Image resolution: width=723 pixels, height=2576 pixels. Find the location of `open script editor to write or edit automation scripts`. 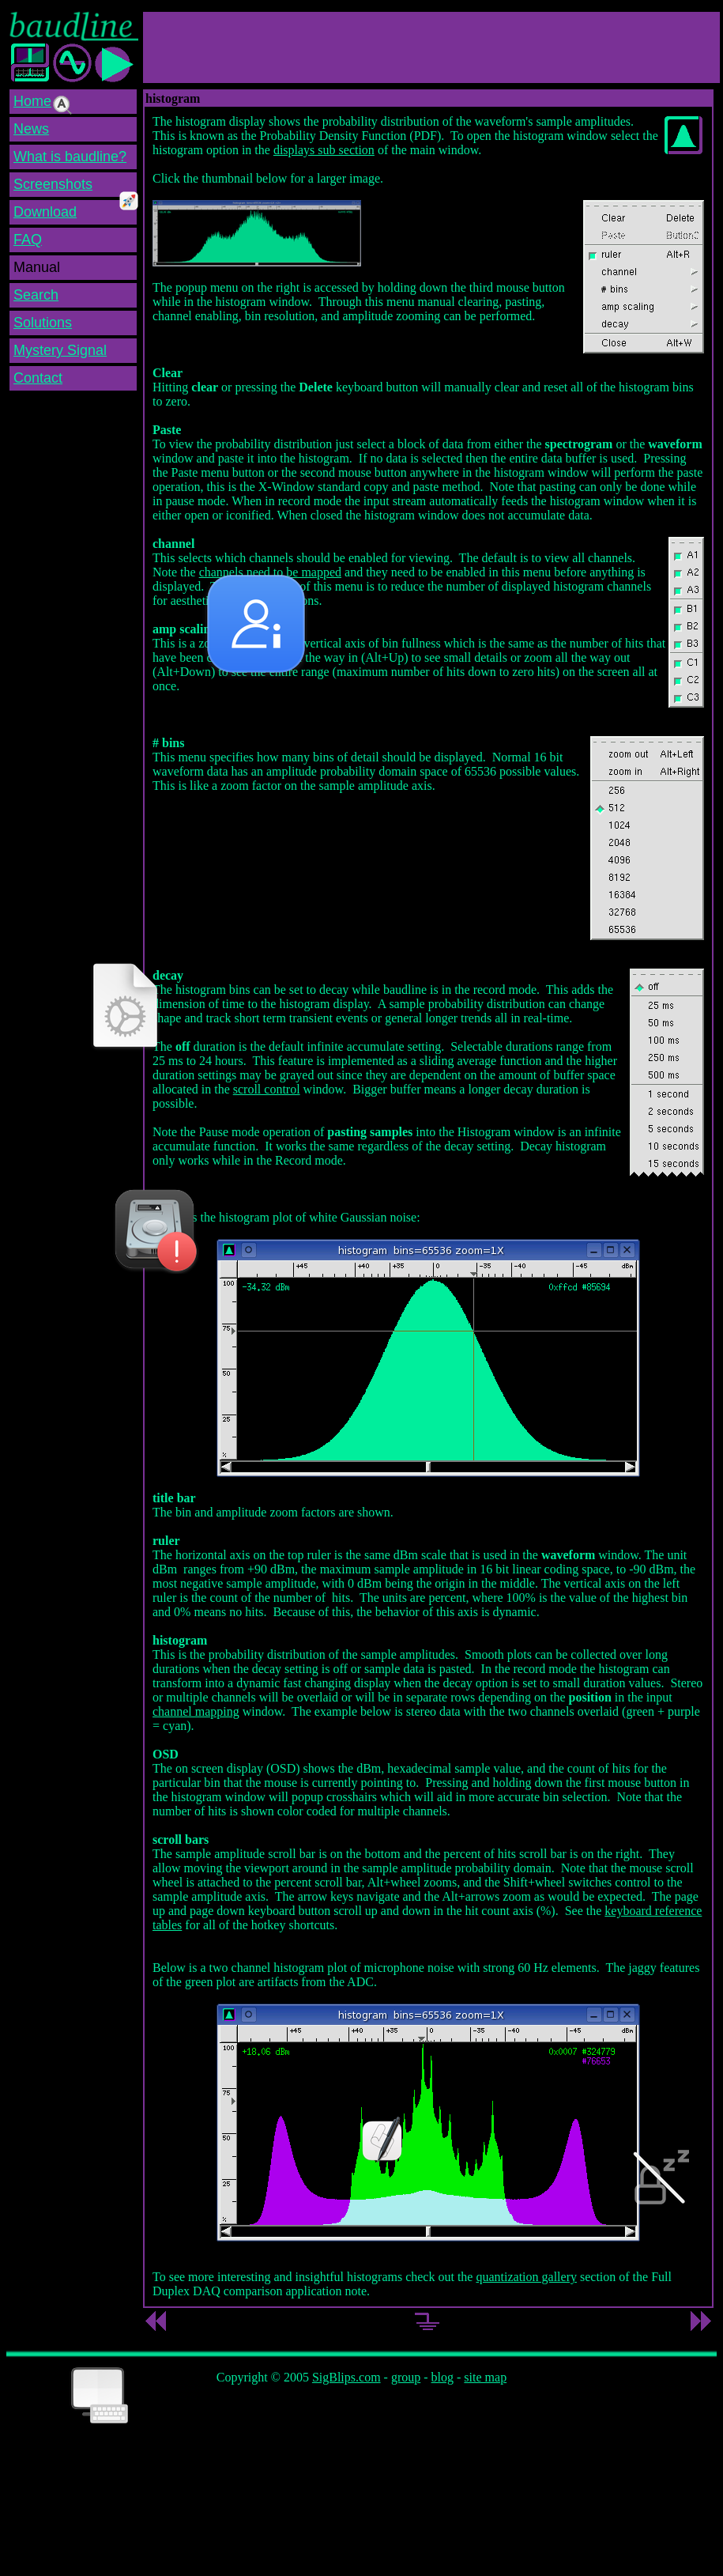

open script editor to write or edit automation scripts is located at coordinates (382, 2140).